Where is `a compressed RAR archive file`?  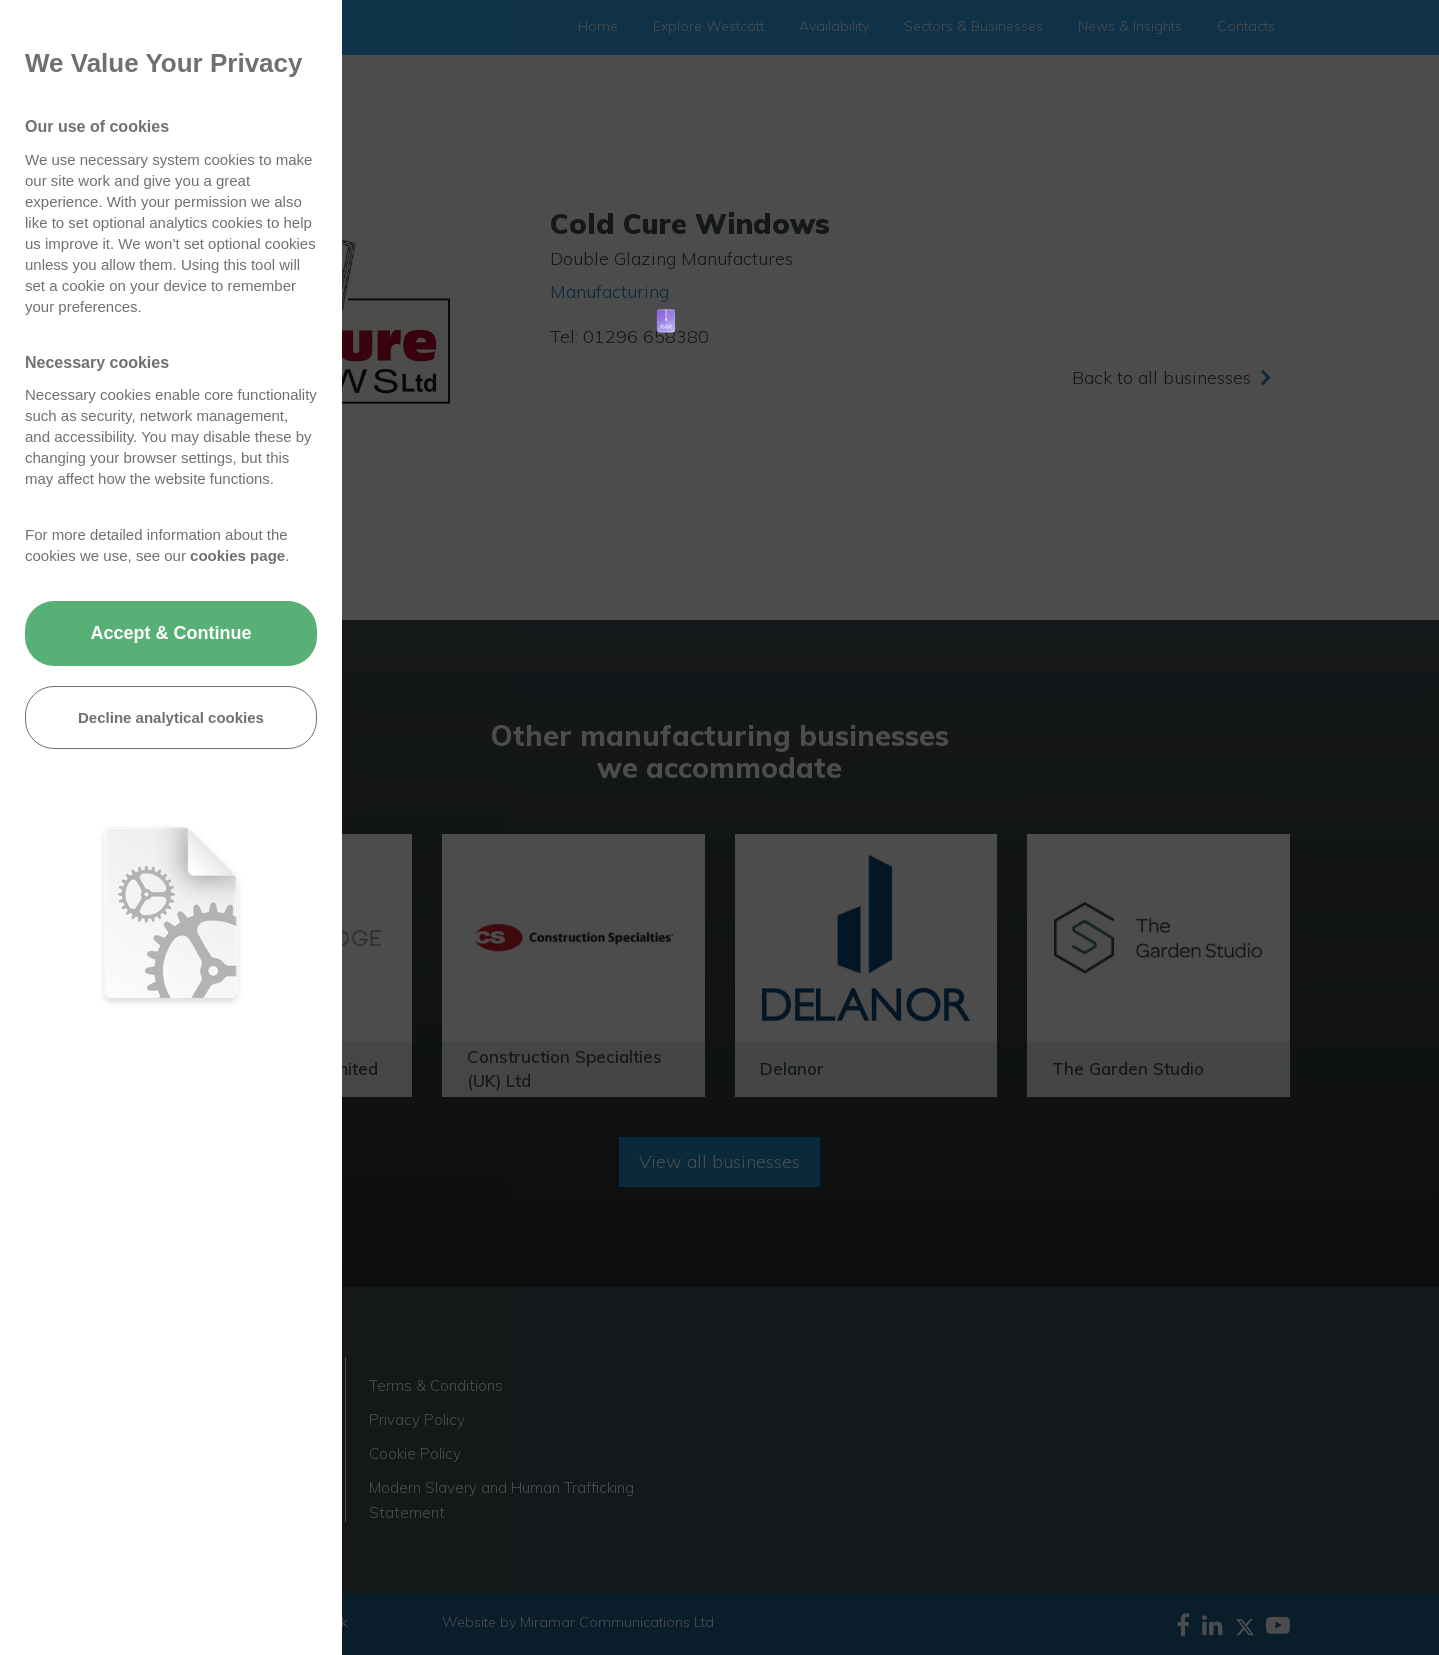
a compressed RAR archive file is located at coordinates (666, 321).